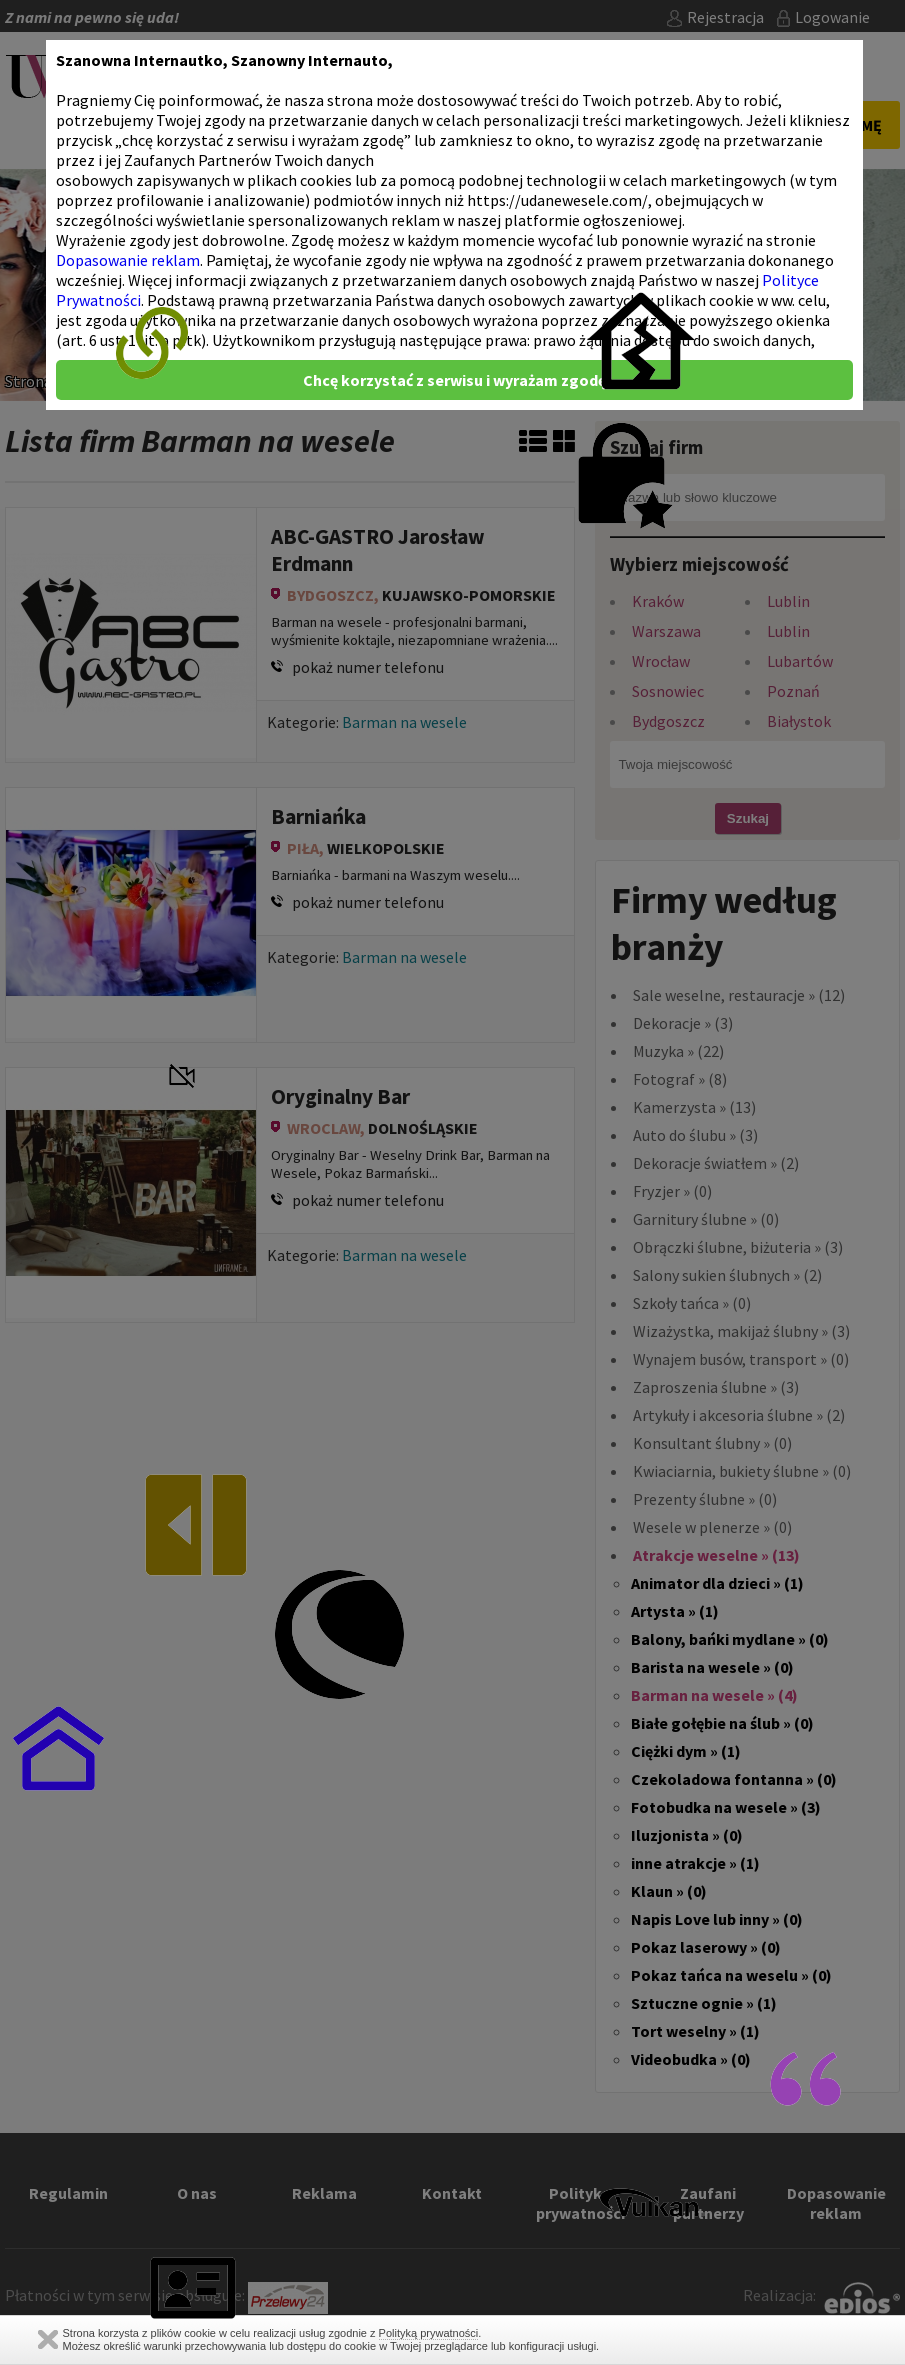 The width and height of the screenshot is (905, 2365). What do you see at coordinates (641, 345) in the screenshot?
I see `indicates earthquake alert or seismic activity warning` at bounding box center [641, 345].